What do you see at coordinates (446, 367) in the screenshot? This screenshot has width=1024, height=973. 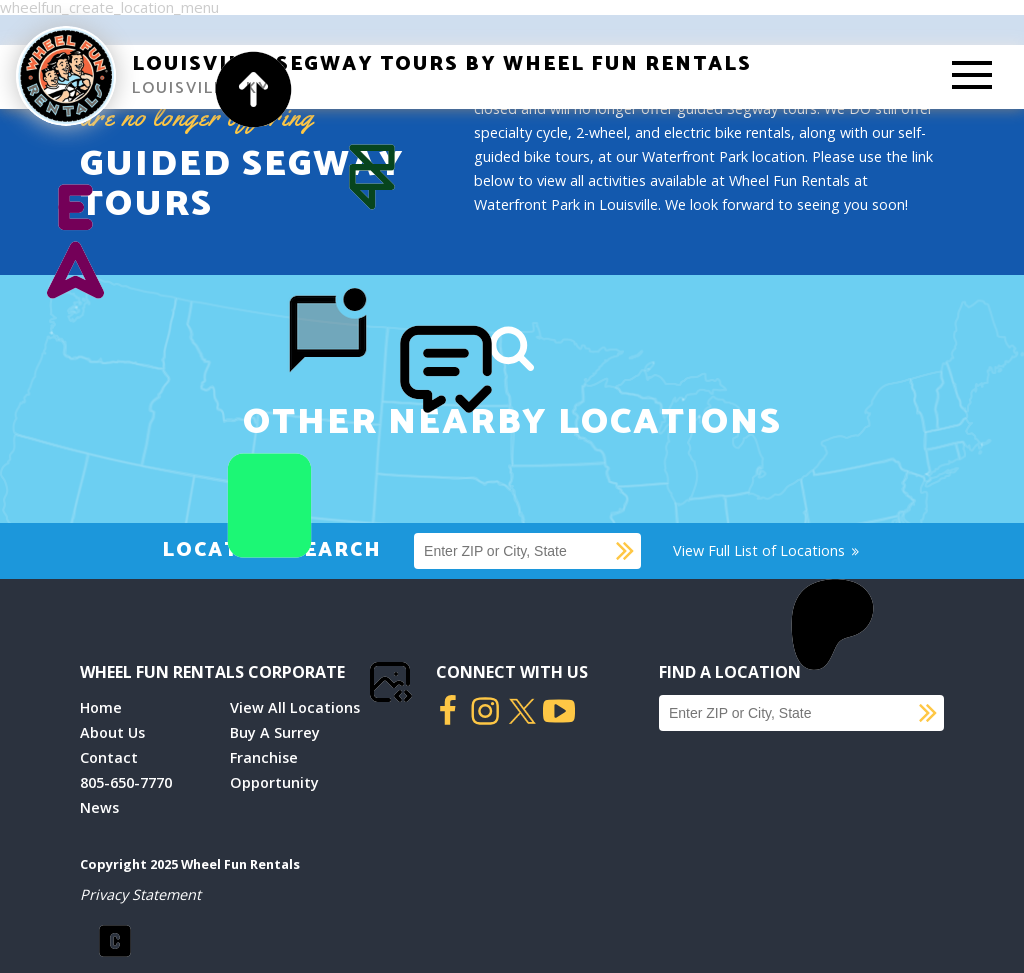 I see `message sent successfully` at bounding box center [446, 367].